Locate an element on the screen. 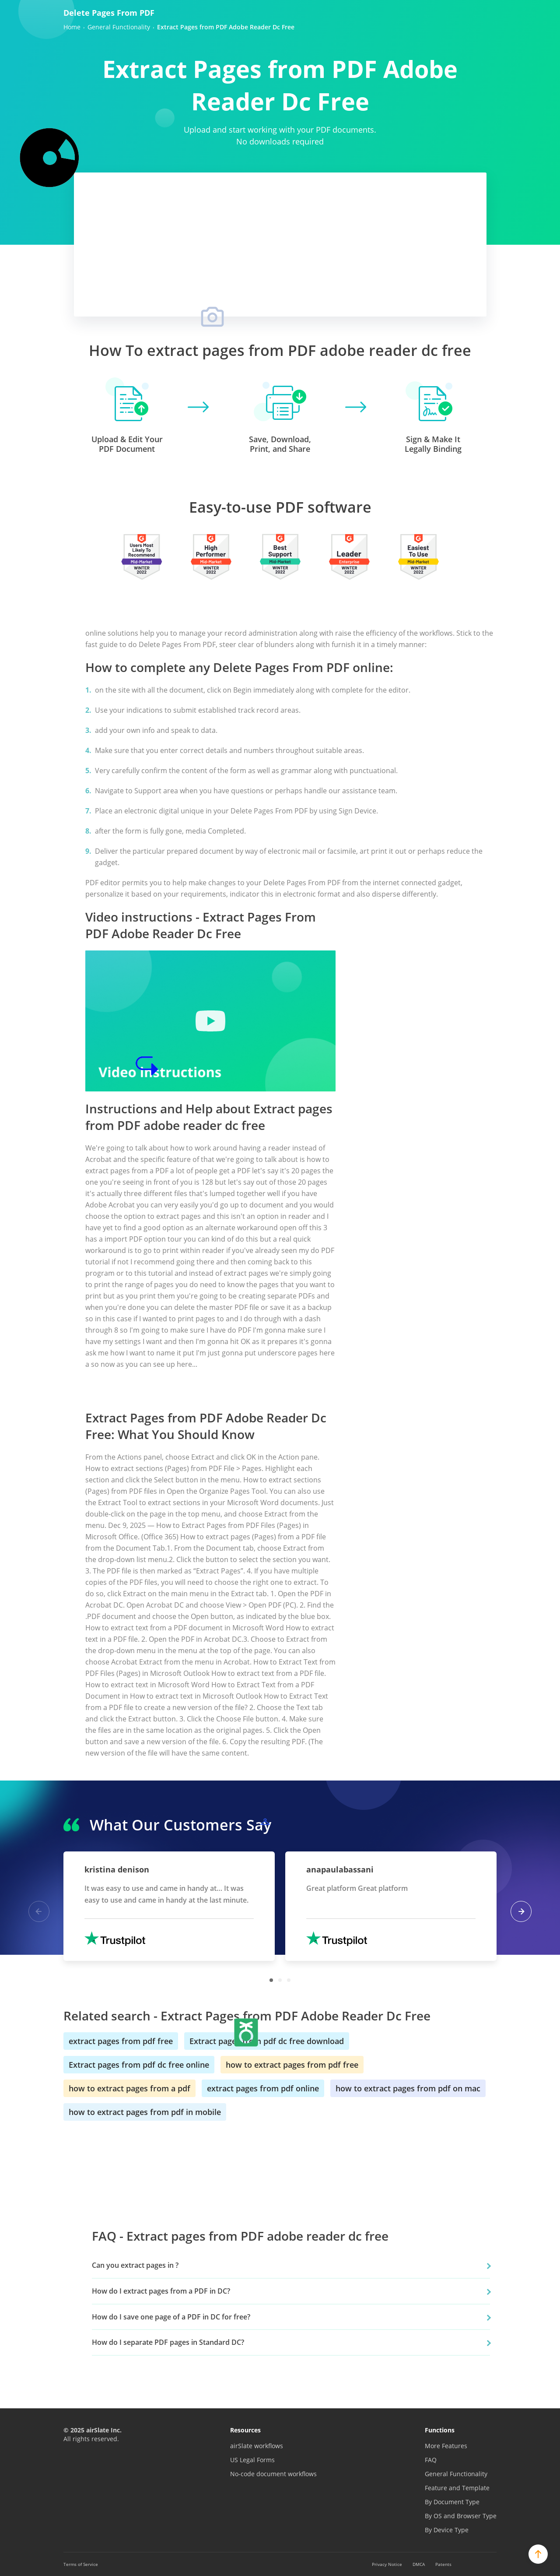 The height and width of the screenshot is (2576, 560). indicates nonbinary gender identity option is located at coordinates (246, 2032).